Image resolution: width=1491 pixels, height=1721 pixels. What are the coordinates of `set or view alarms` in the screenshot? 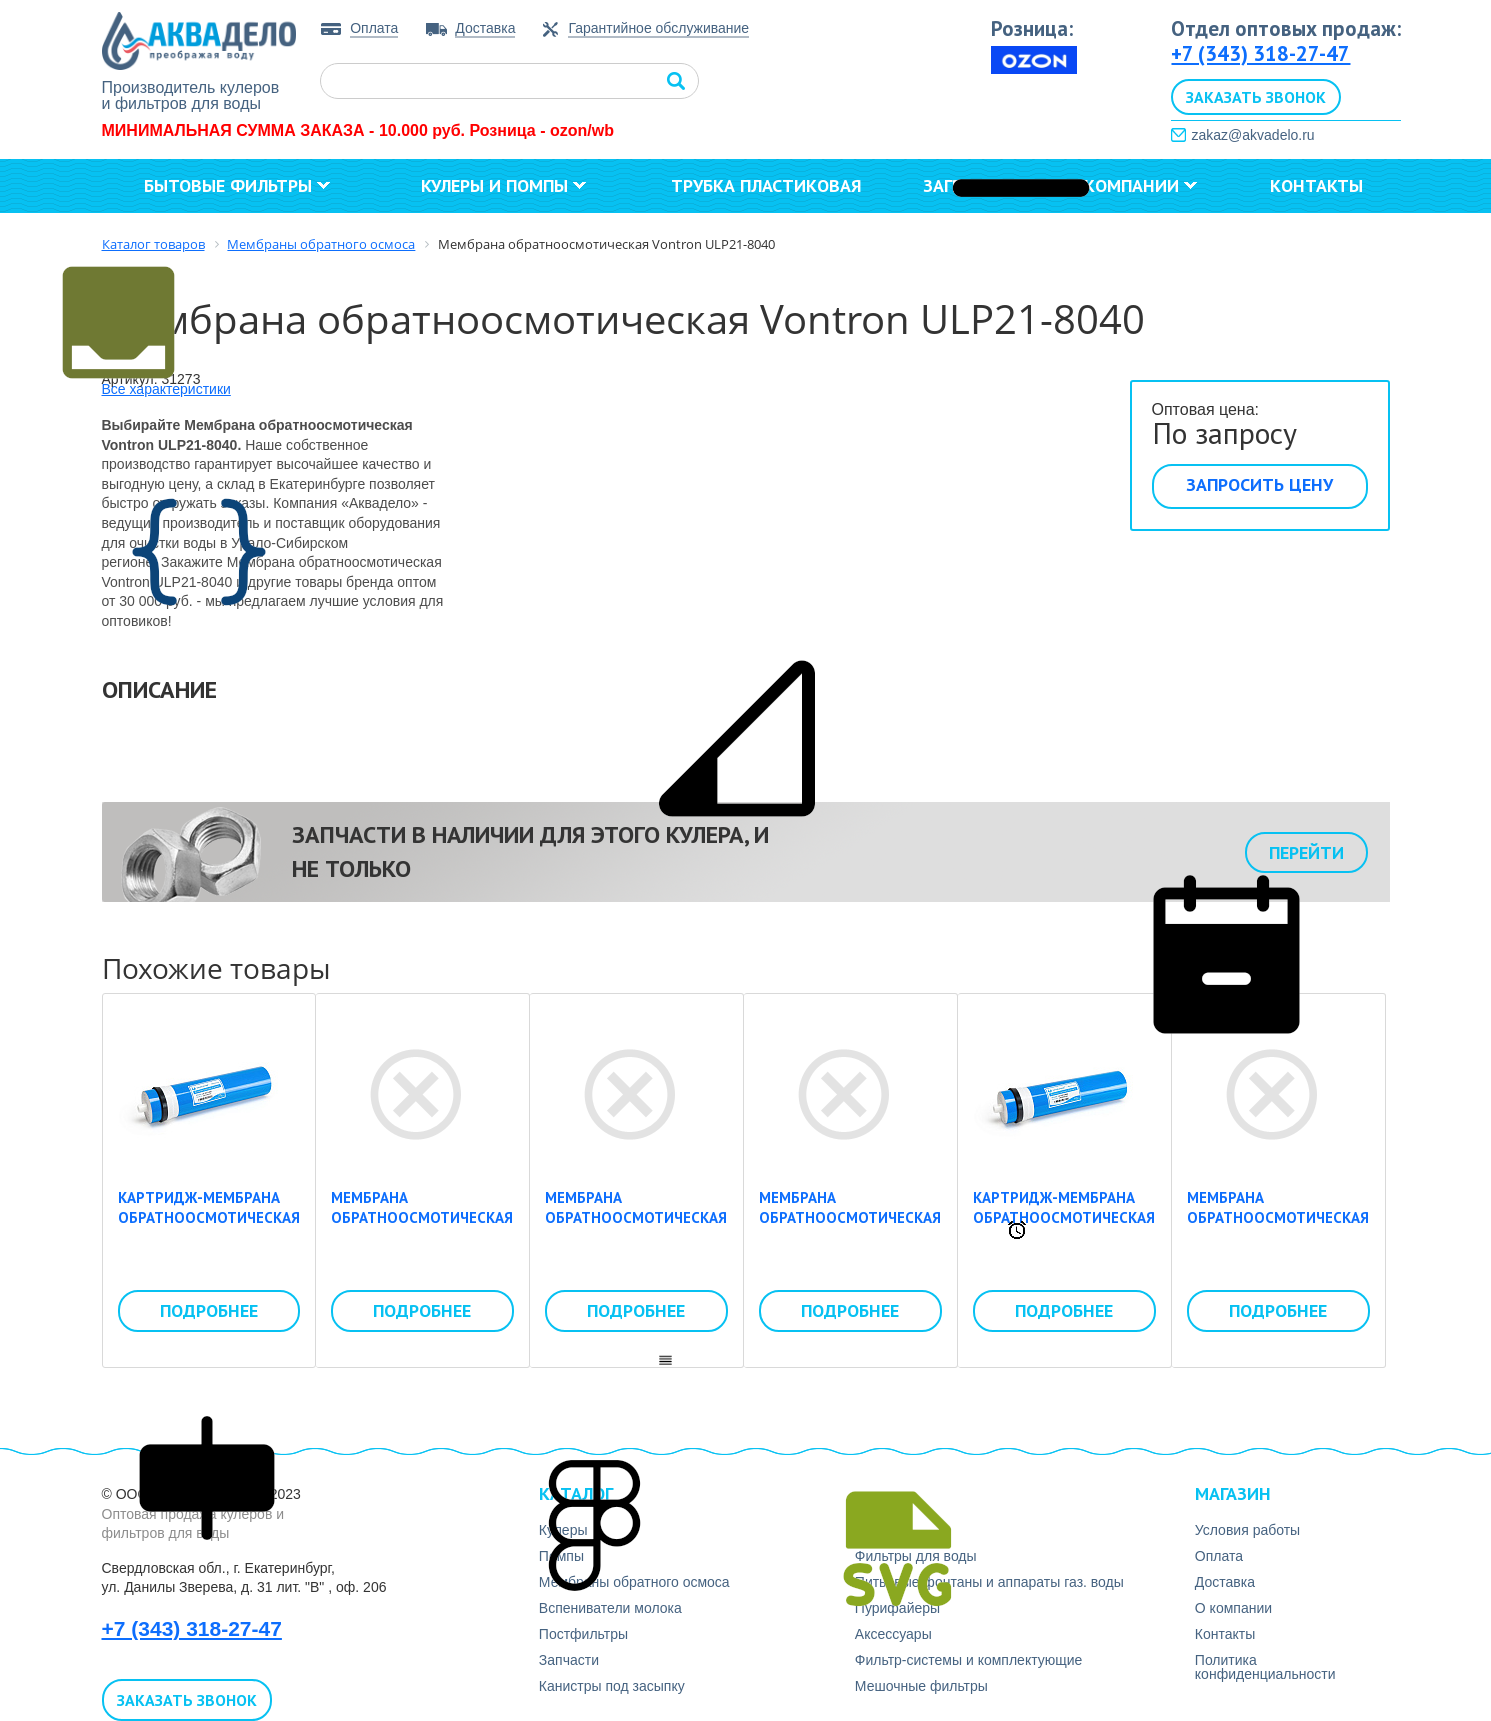 It's located at (1017, 1230).